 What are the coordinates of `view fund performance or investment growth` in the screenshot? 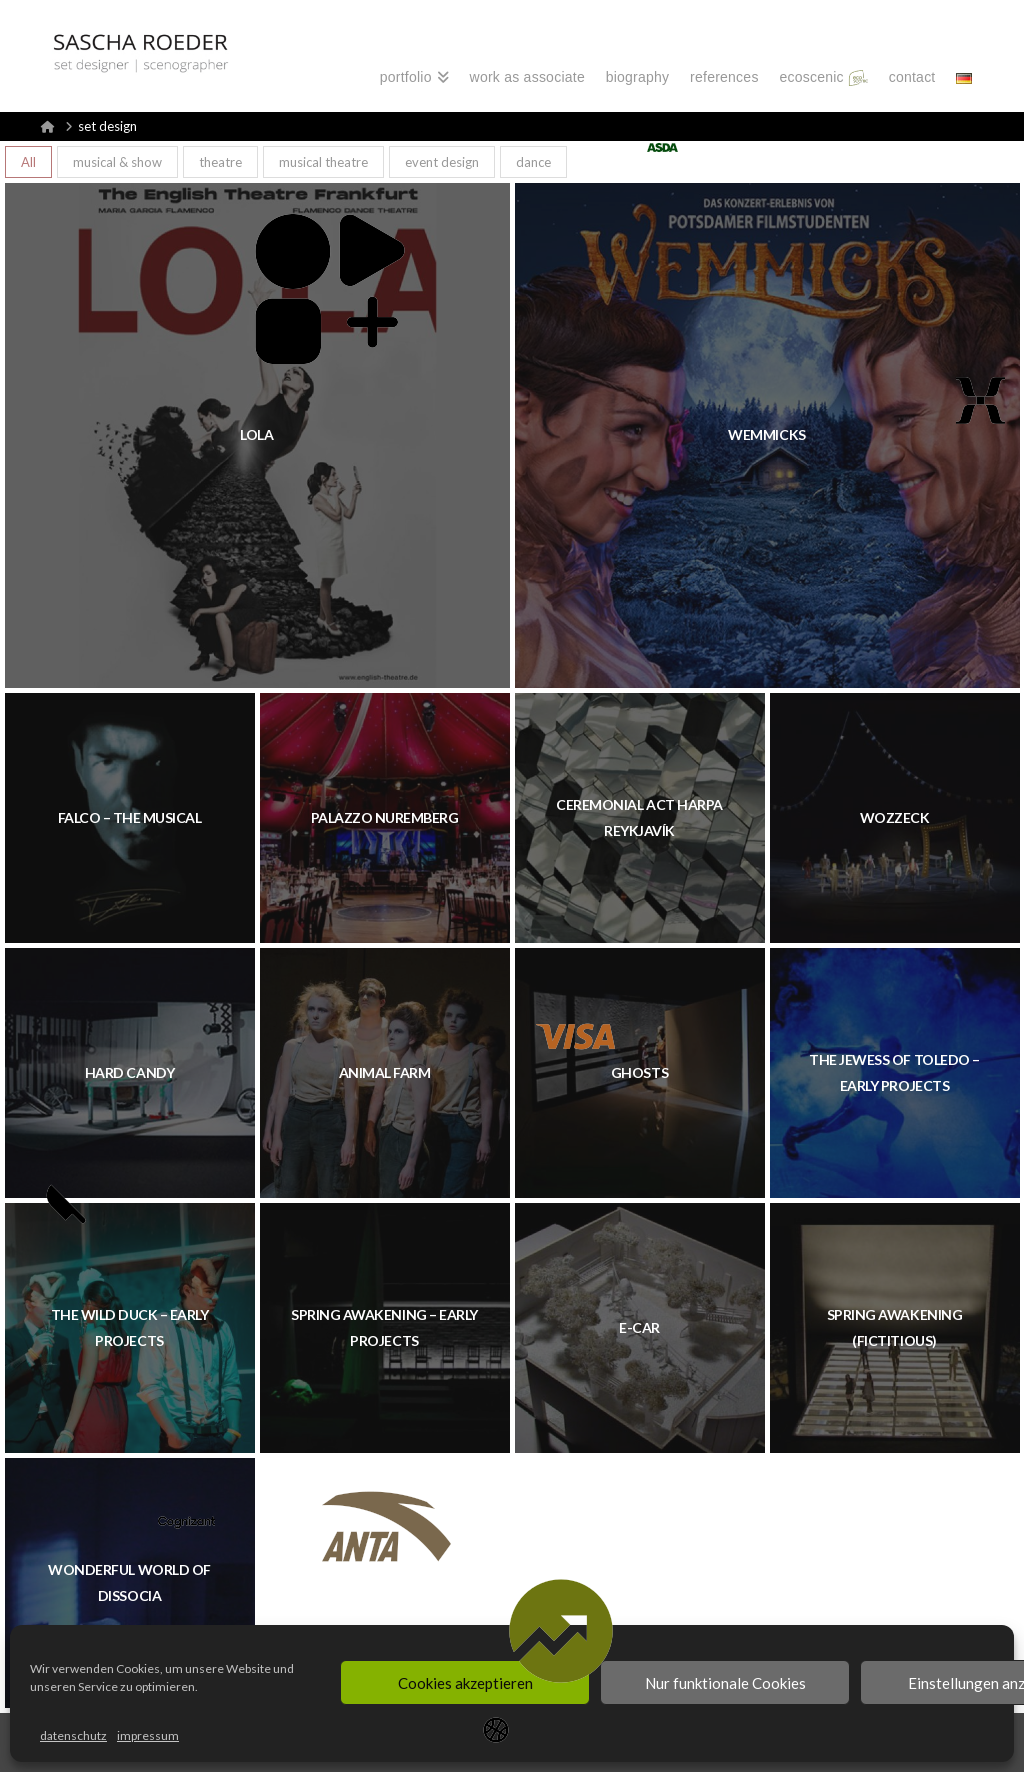 It's located at (561, 1631).